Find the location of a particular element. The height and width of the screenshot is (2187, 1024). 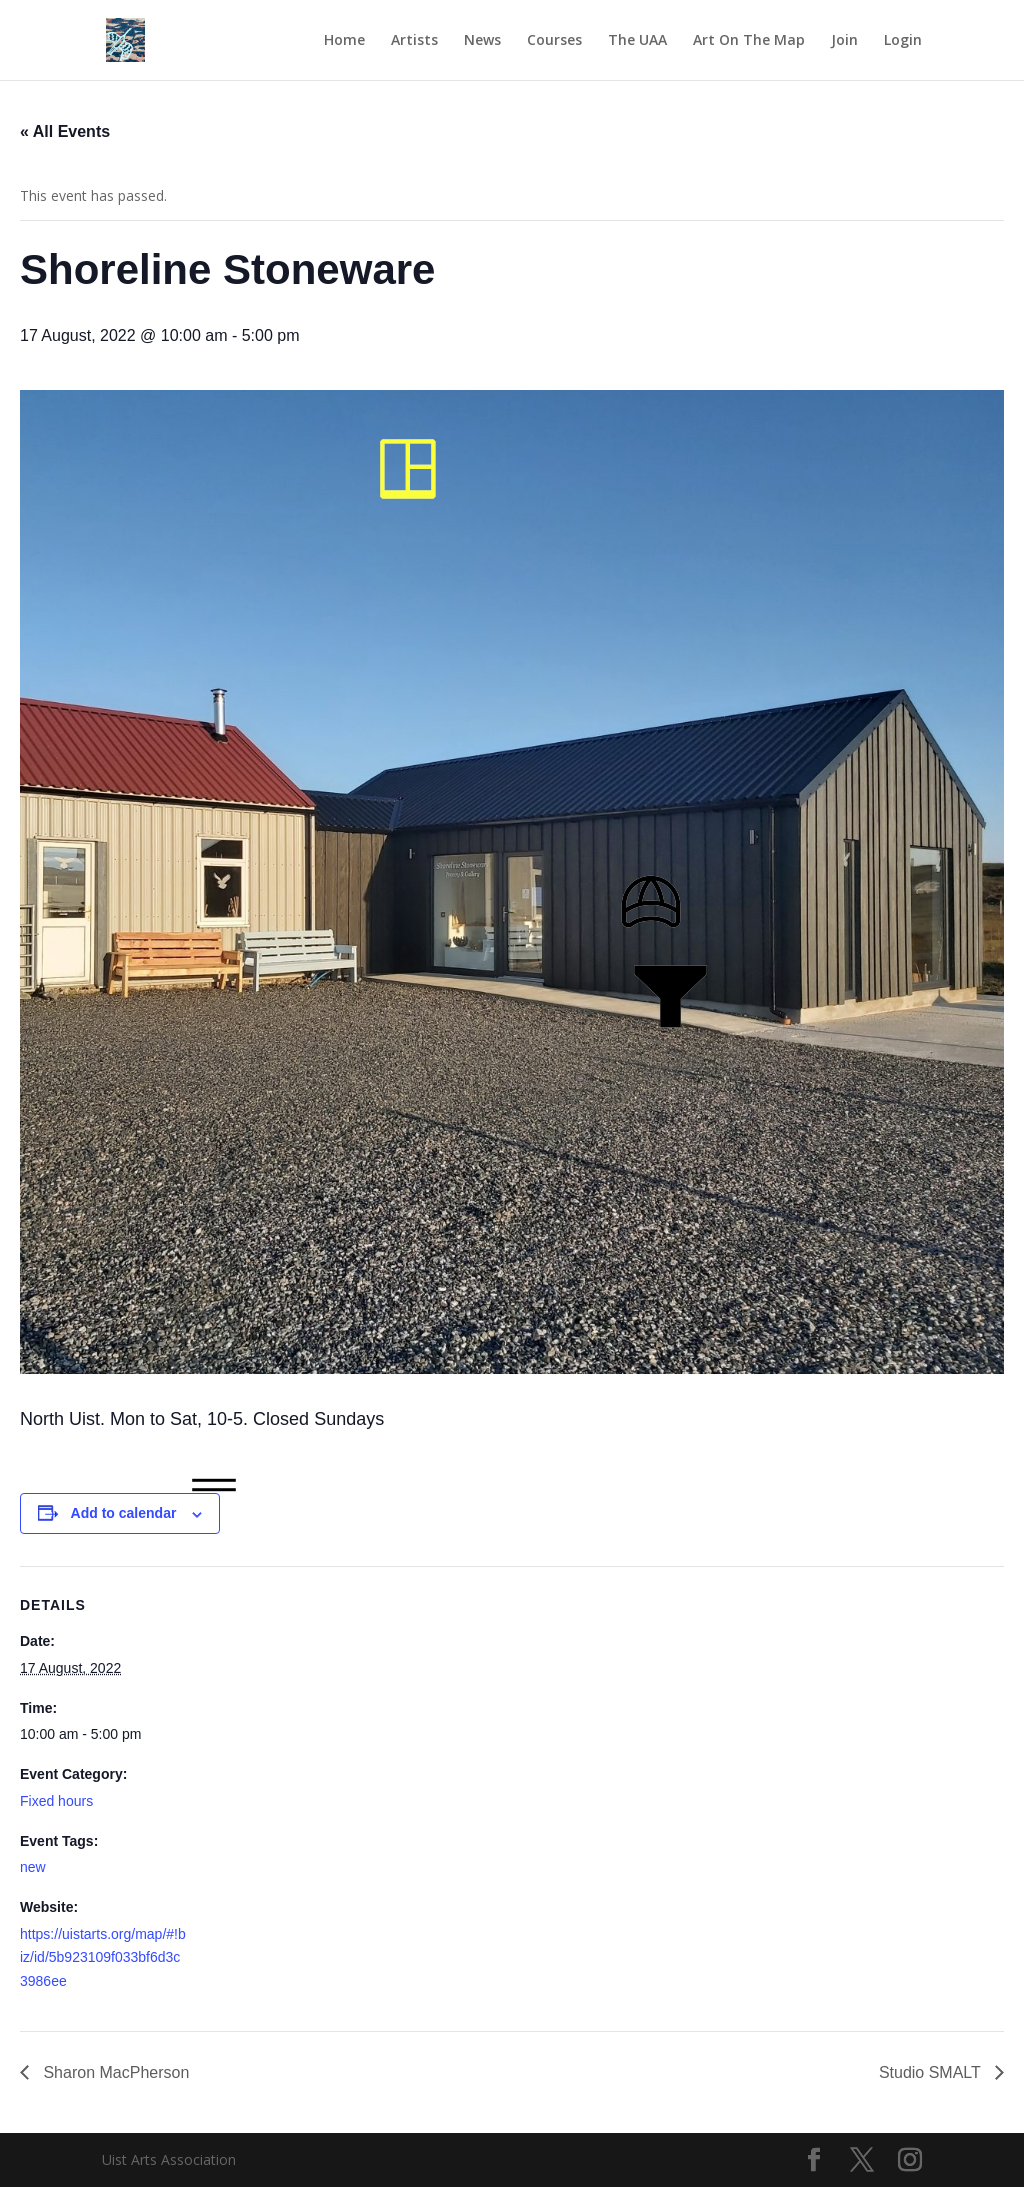

open tmux terminal session is located at coordinates (410, 469).